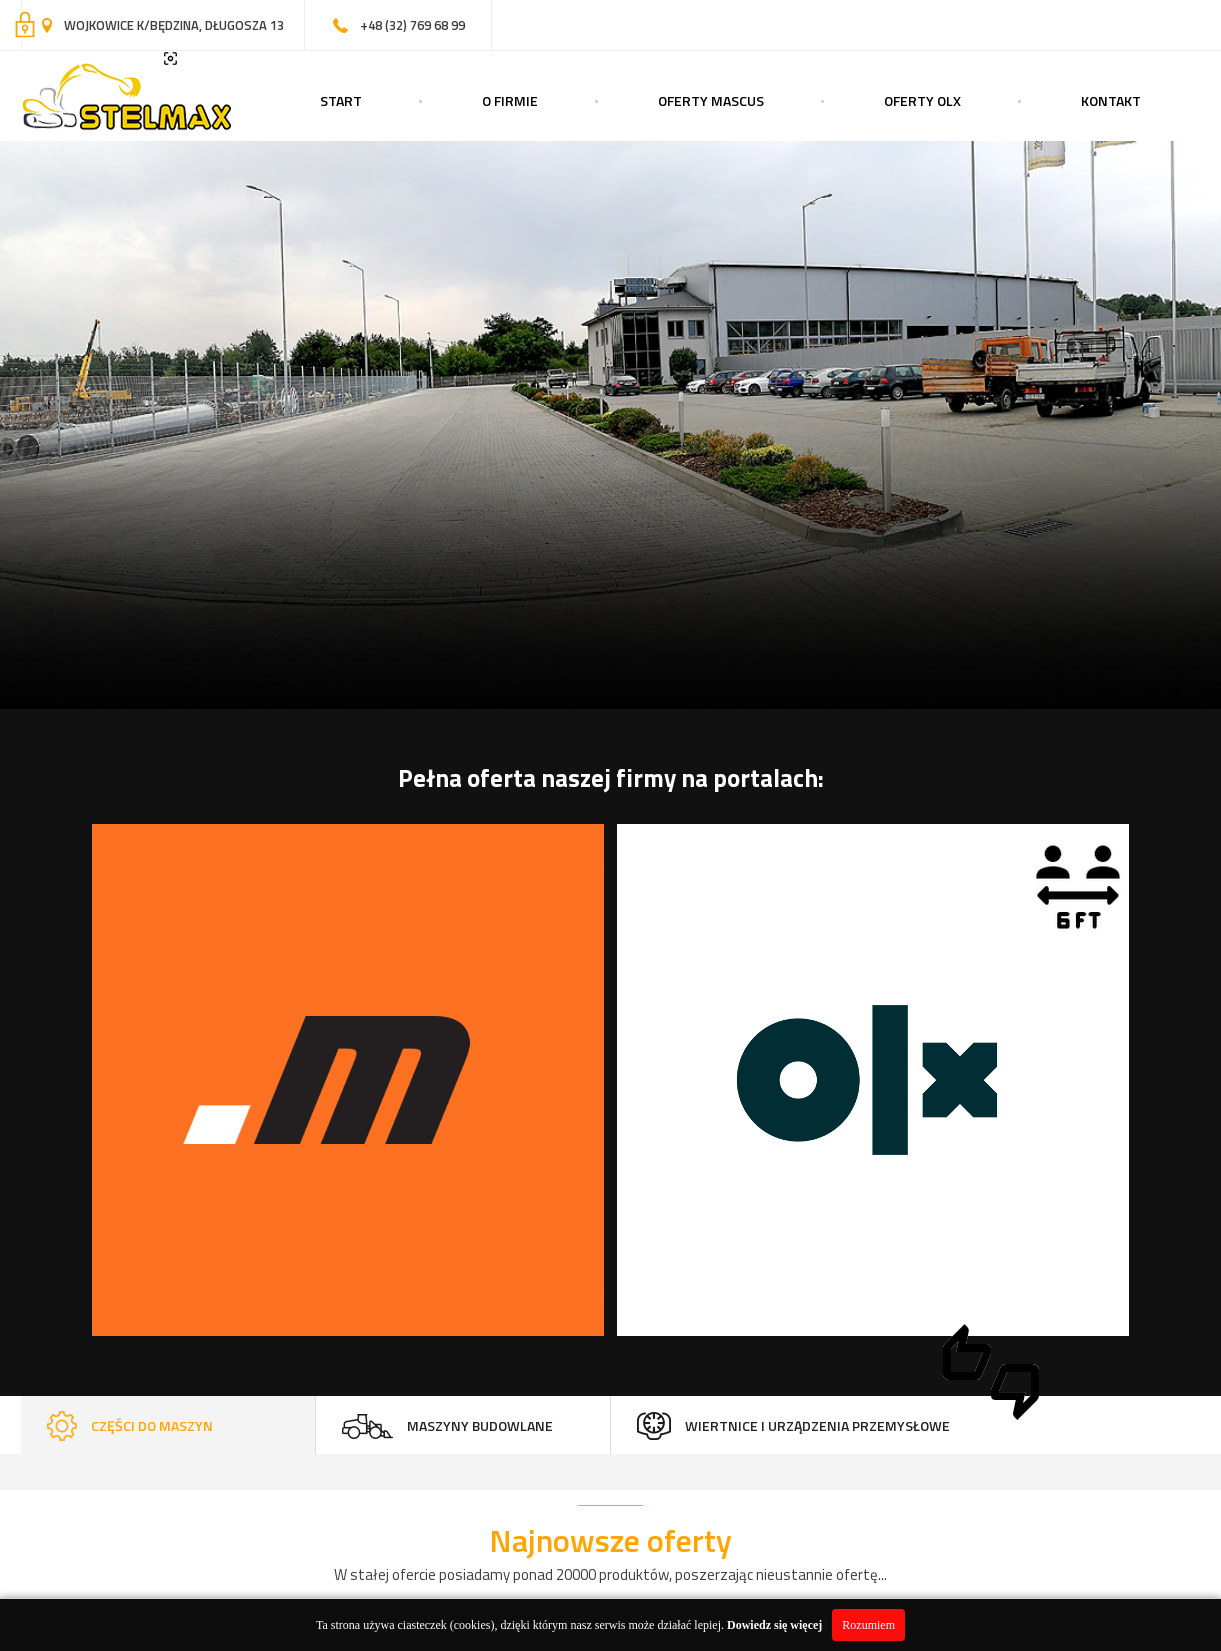 The width and height of the screenshot is (1221, 1651). I want to click on indicates social distancing requirement of 6 feet, so click(1078, 887).